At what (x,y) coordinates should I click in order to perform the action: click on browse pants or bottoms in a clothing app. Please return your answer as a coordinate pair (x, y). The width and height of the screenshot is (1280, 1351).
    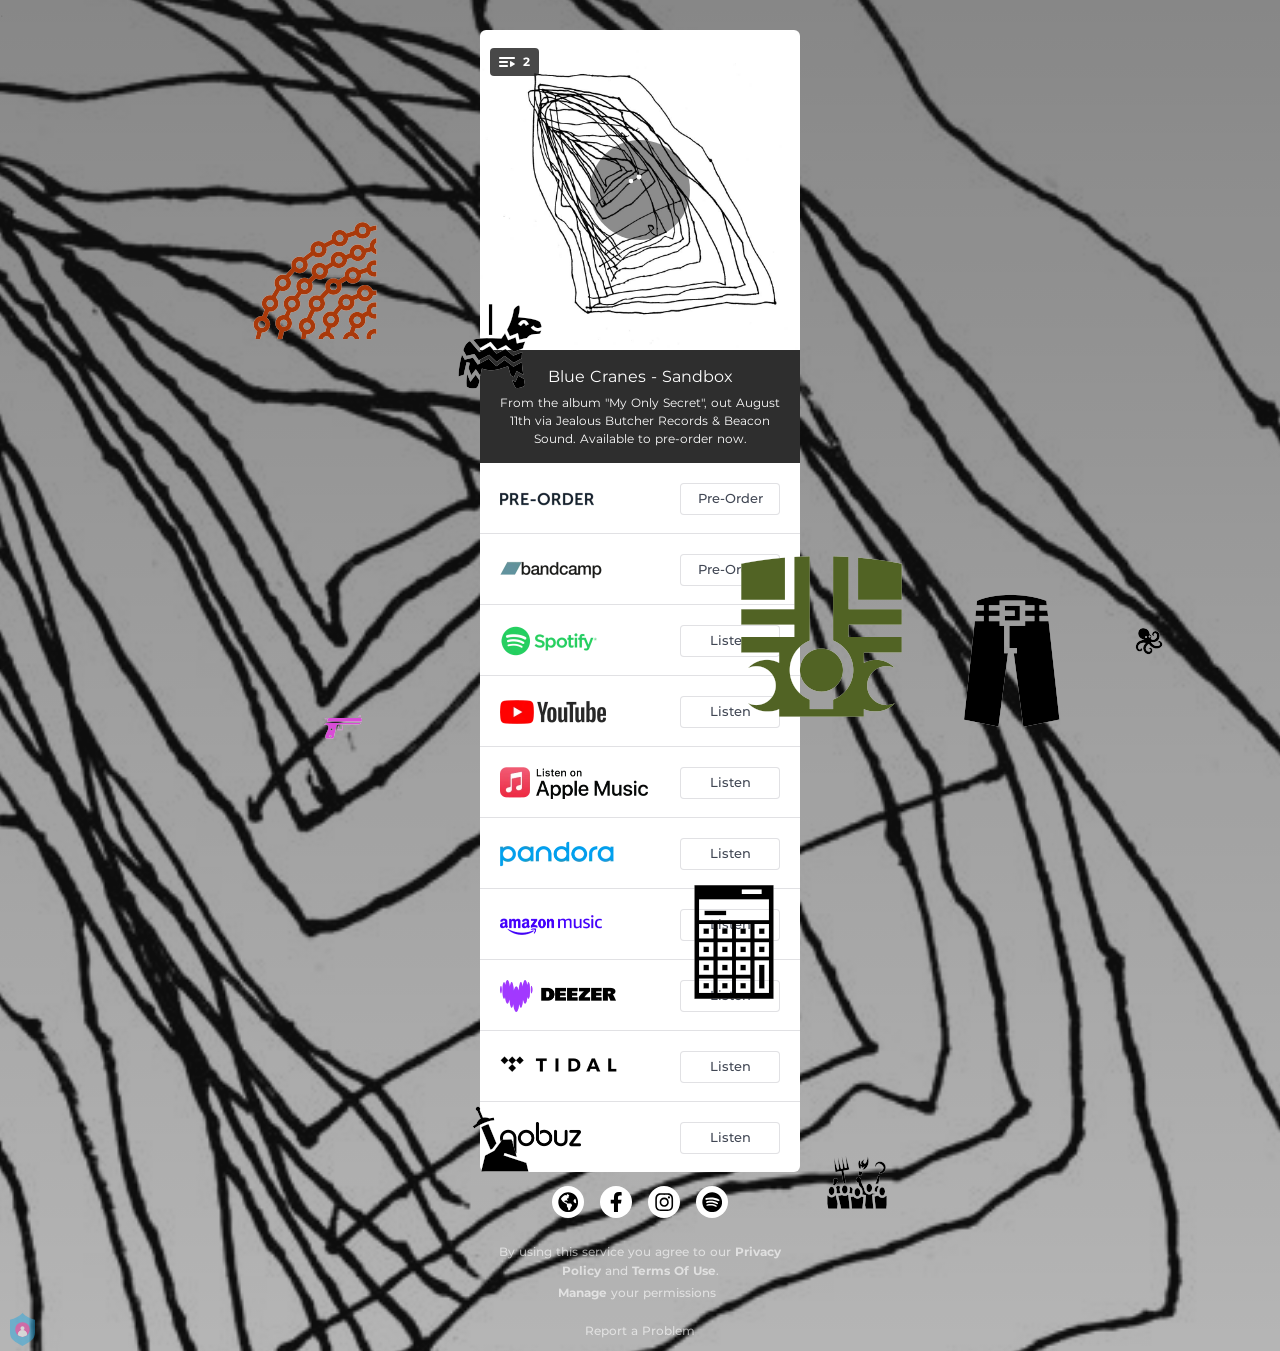
    Looking at the image, I should click on (1009, 660).